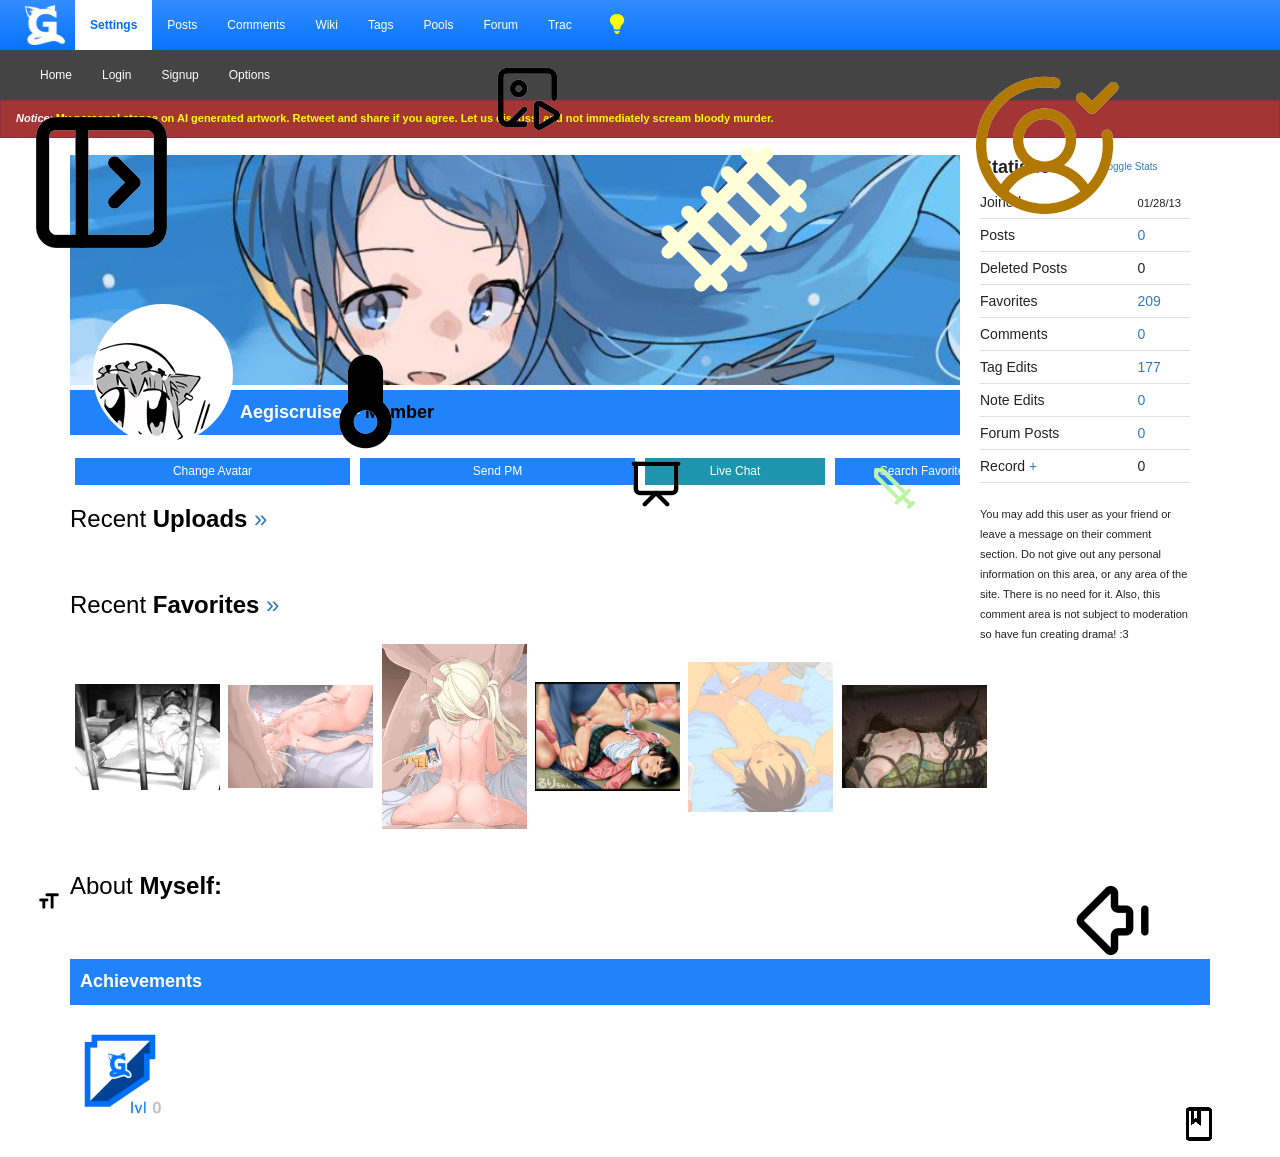 This screenshot has width=1280, height=1157. What do you see at coordinates (894, 488) in the screenshot?
I see `access weapons or combat features` at bounding box center [894, 488].